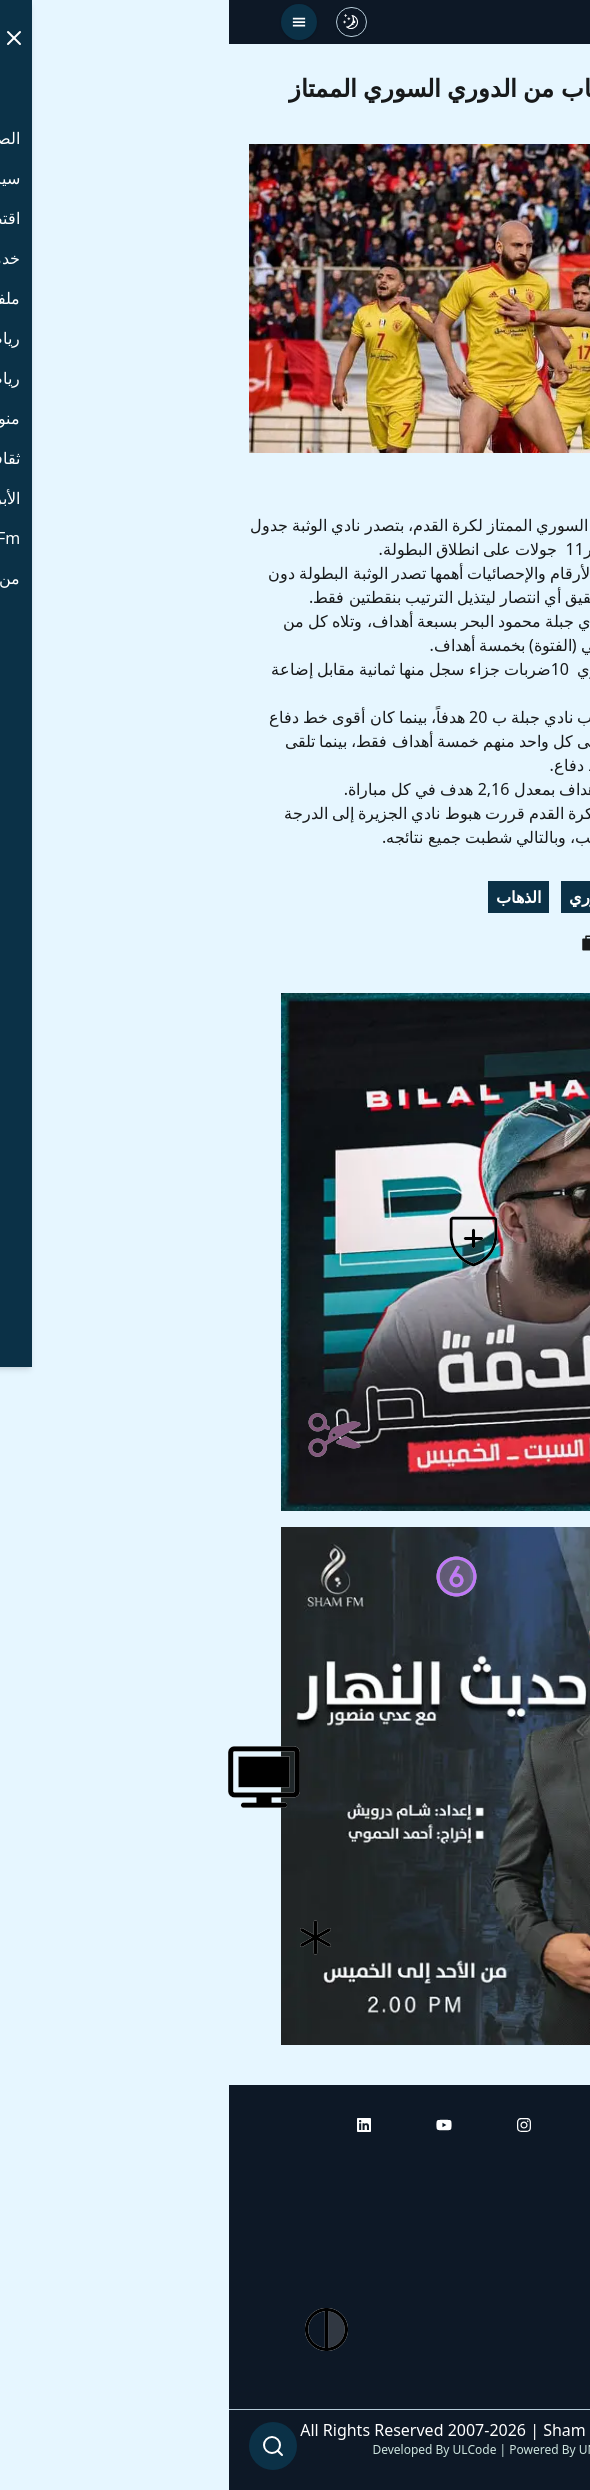 Image resolution: width=590 pixels, height=2490 pixels. What do you see at coordinates (264, 1777) in the screenshot?
I see `access TV or video streaming options` at bounding box center [264, 1777].